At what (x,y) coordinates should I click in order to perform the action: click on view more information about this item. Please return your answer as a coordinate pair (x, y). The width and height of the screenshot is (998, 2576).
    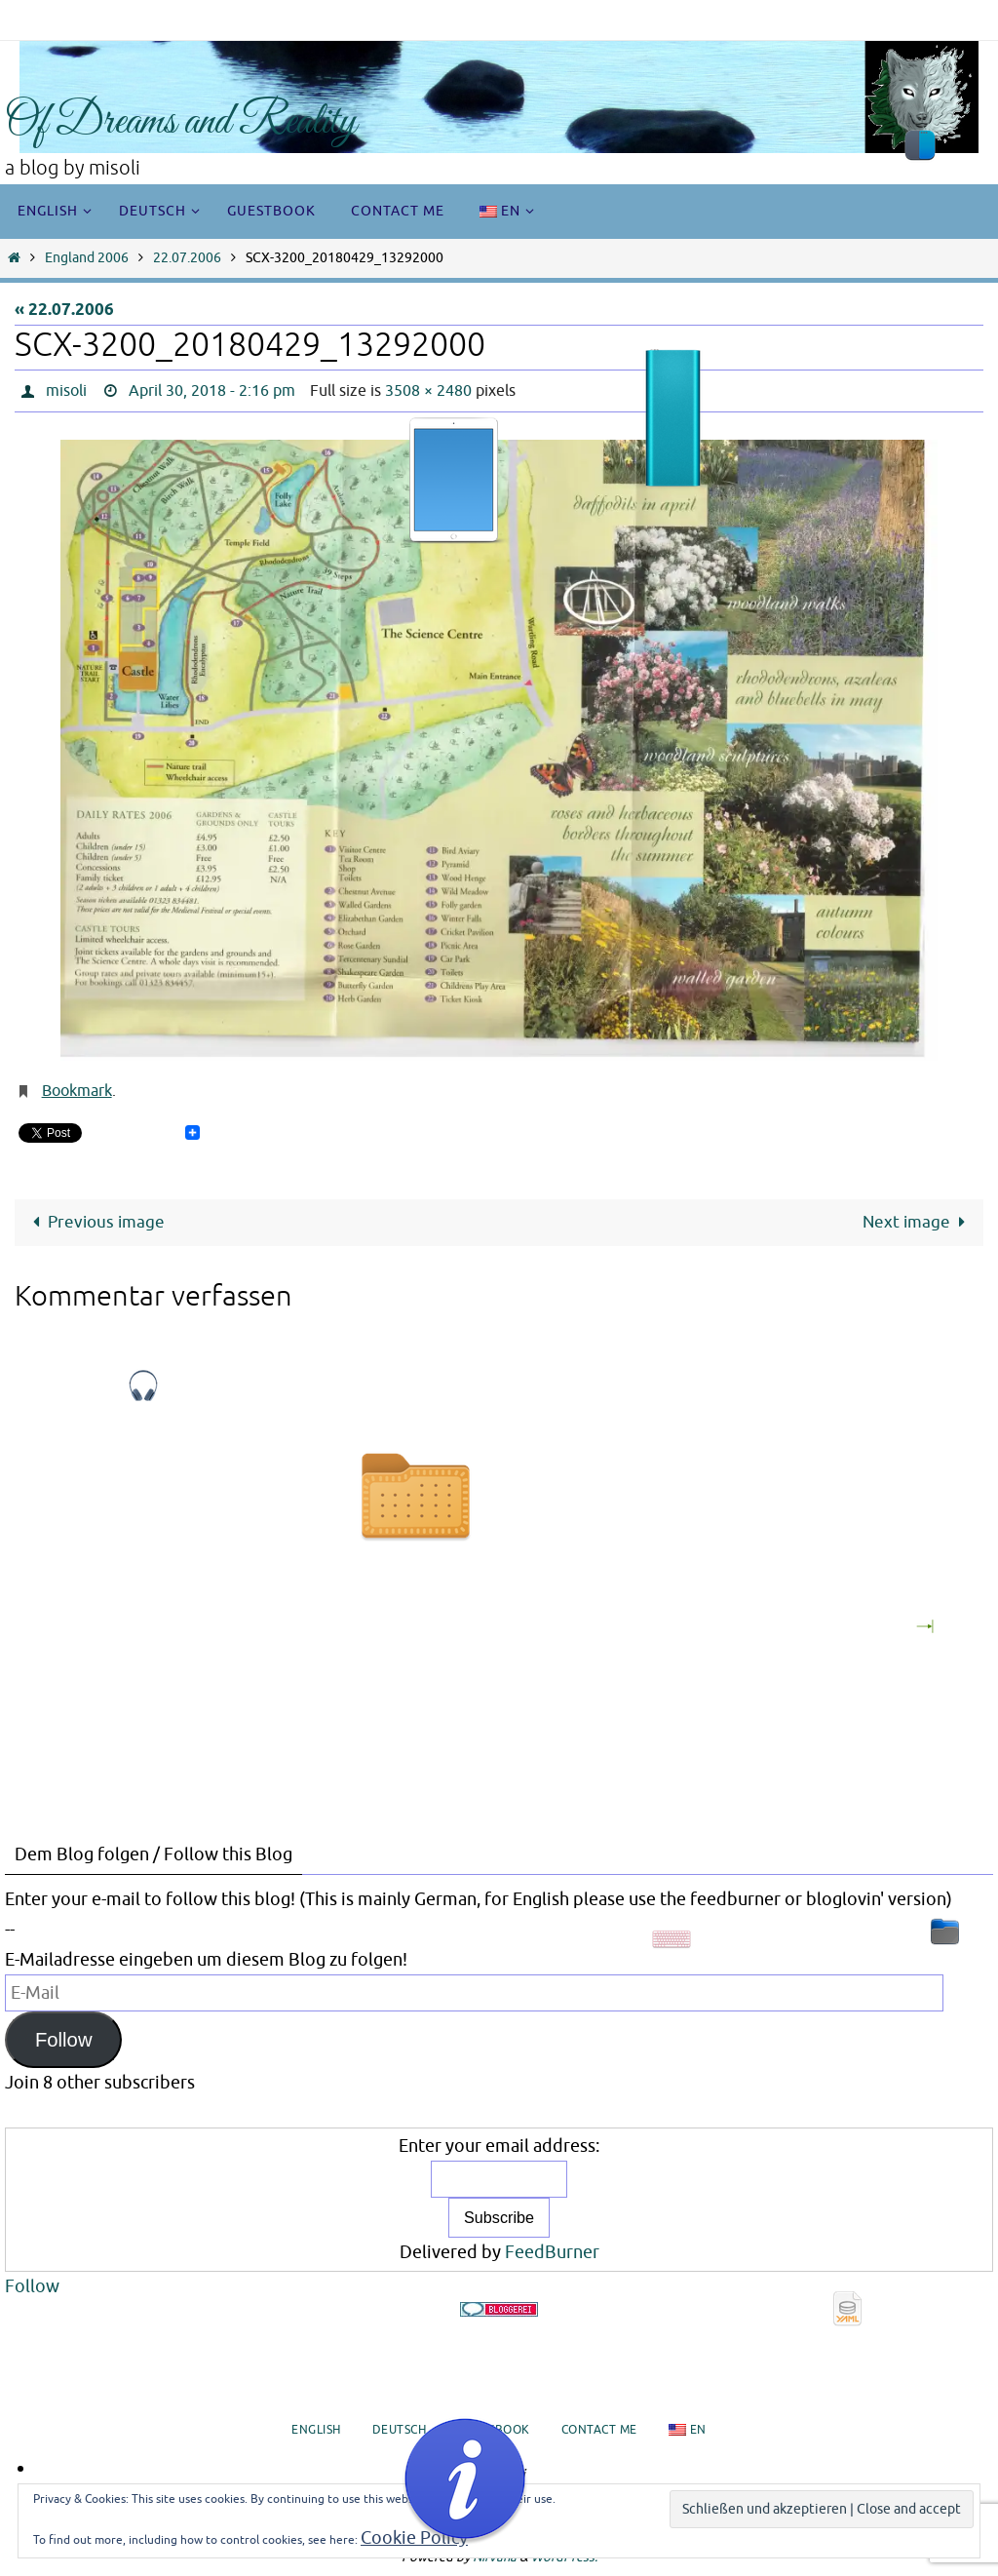
    Looking at the image, I should click on (464, 2478).